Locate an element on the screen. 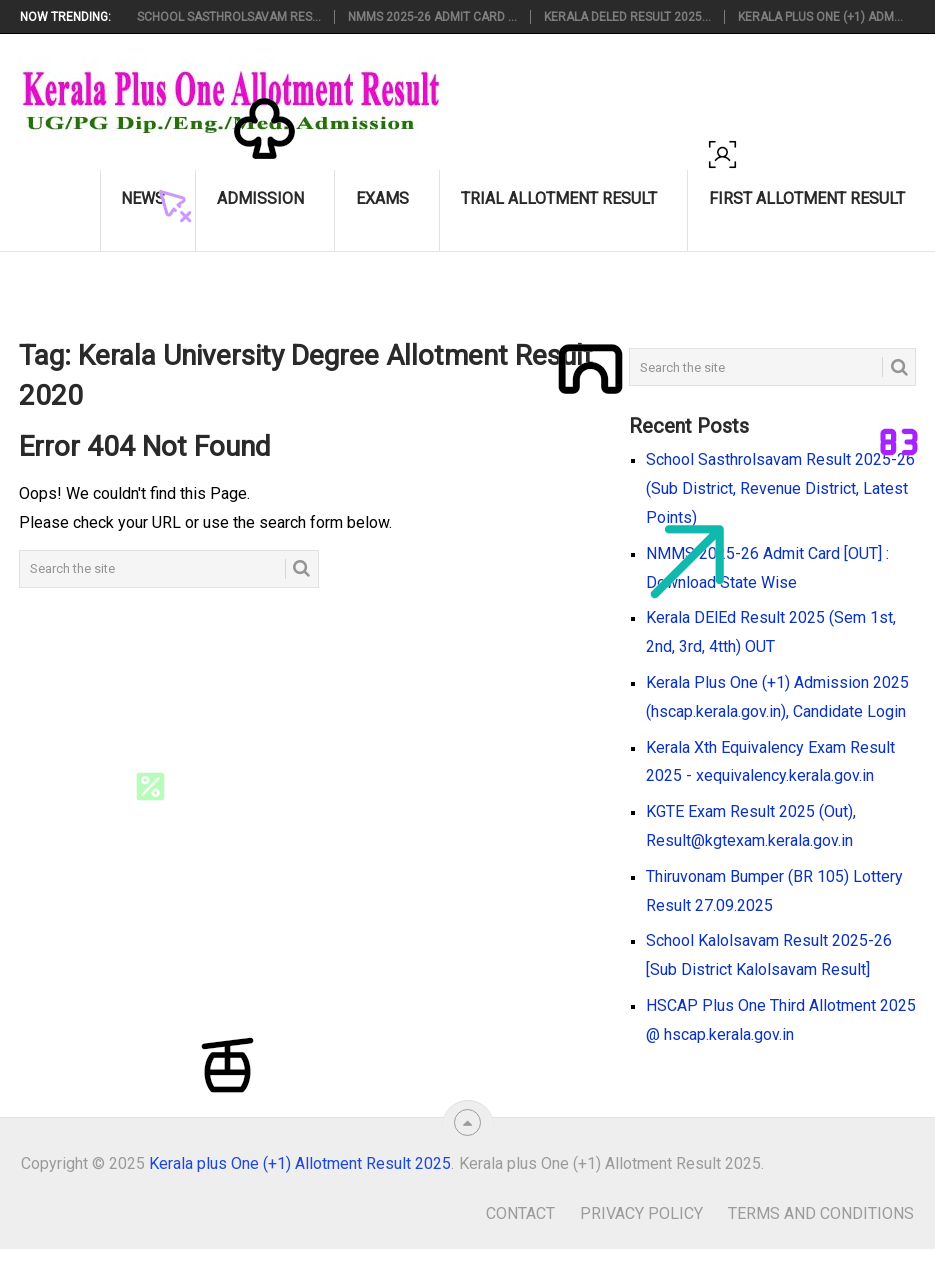  open link in new tab or window is located at coordinates (684, 564).